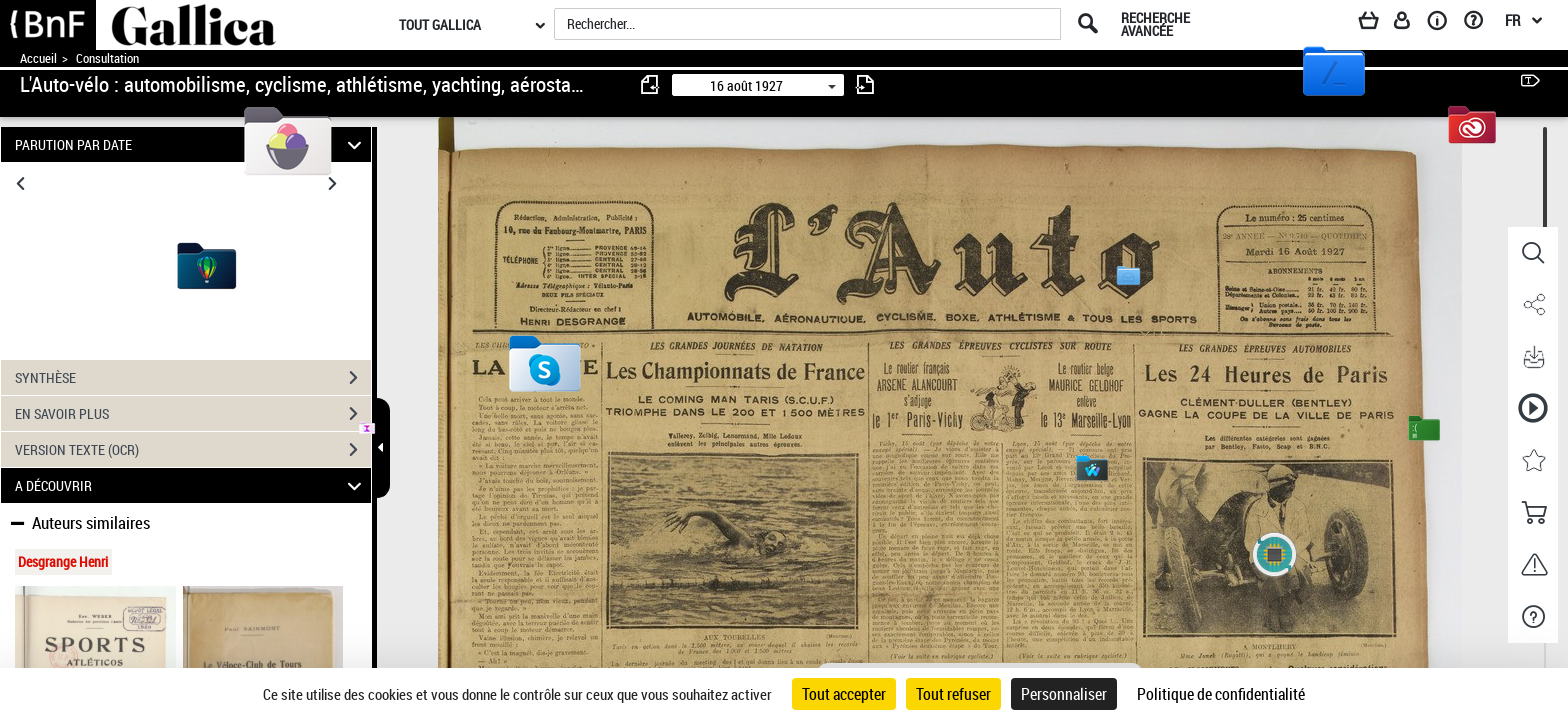  Describe the element at coordinates (1274, 554) in the screenshot. I see `access hardware driver settings` at that location.